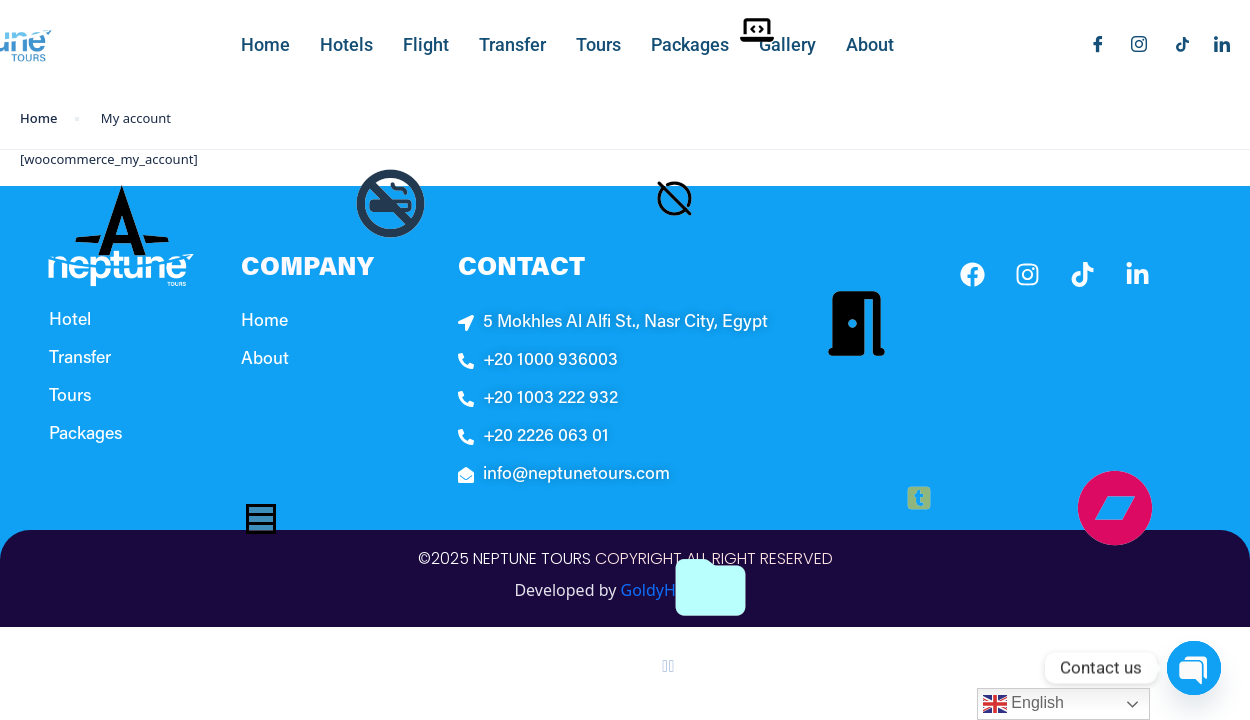 Image resolution: width=1250 pixels, height=720 pixels. What do you see at coordinates (674, 198) in the screenshot?
I see `indicates a disabled or unavailable feature` at bounding box center [674, 198].